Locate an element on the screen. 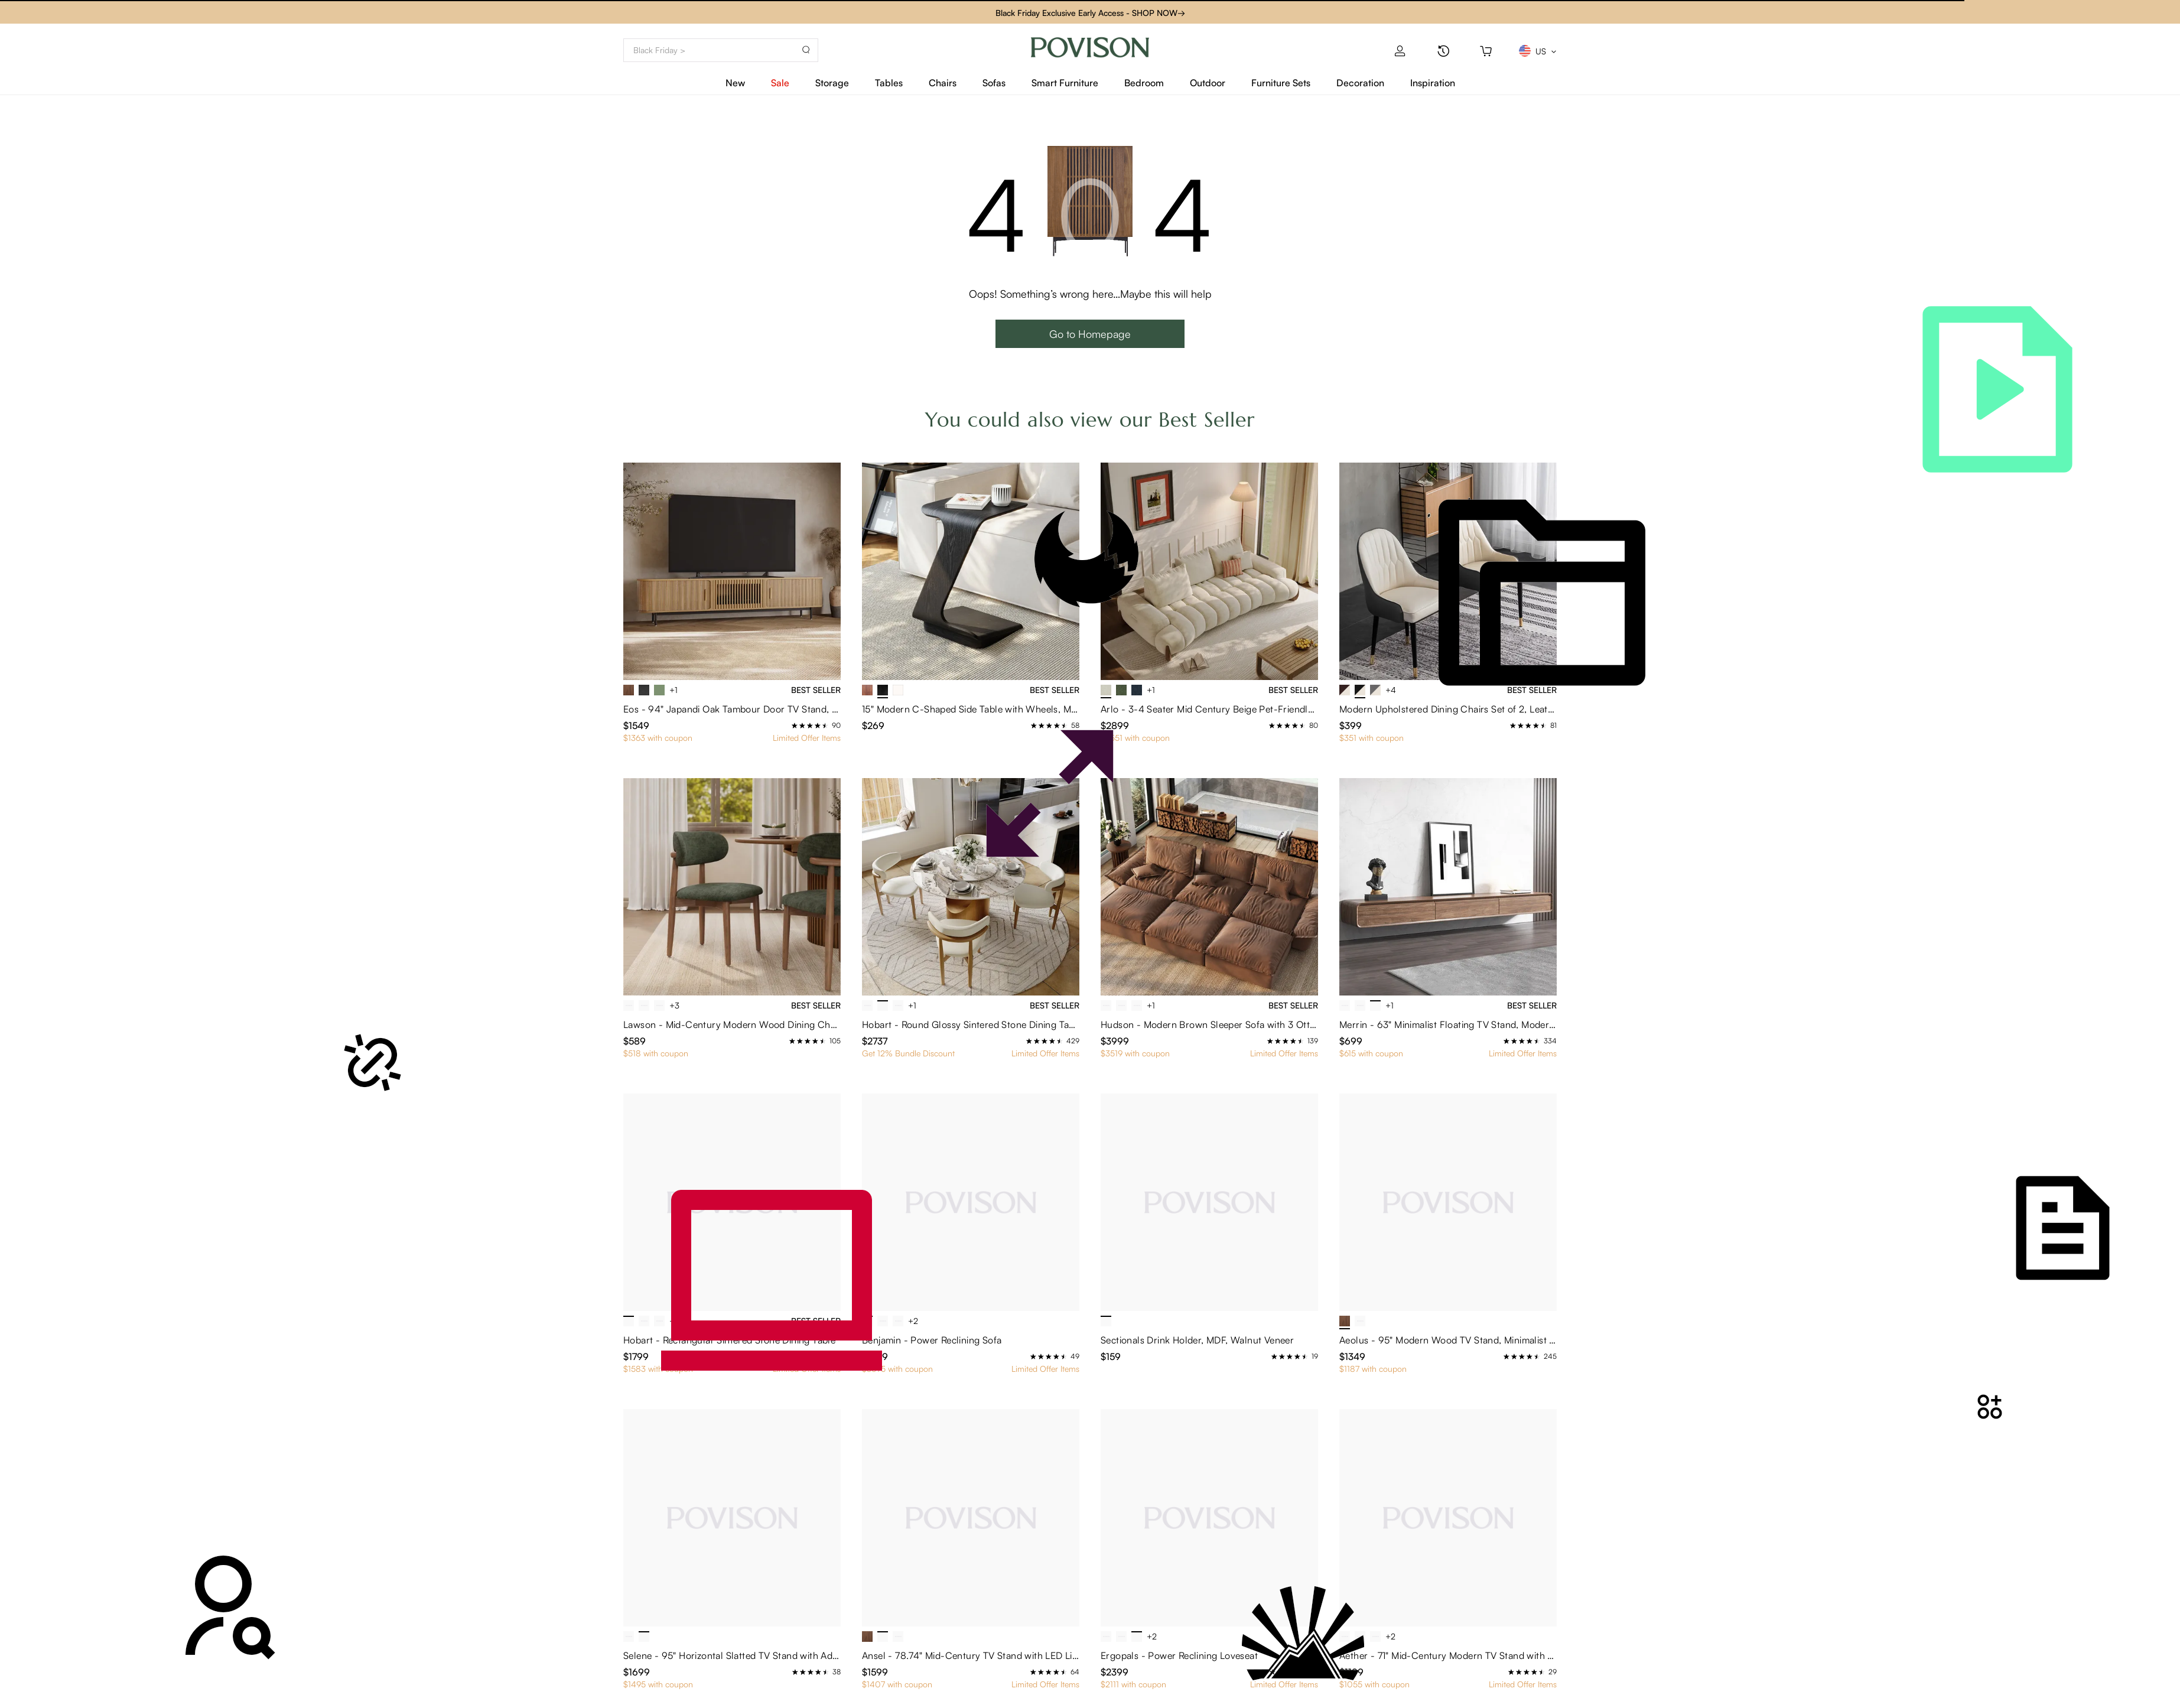 The image size is (2180, 1708). open folder to view files is located at coordinates (1542, 593).